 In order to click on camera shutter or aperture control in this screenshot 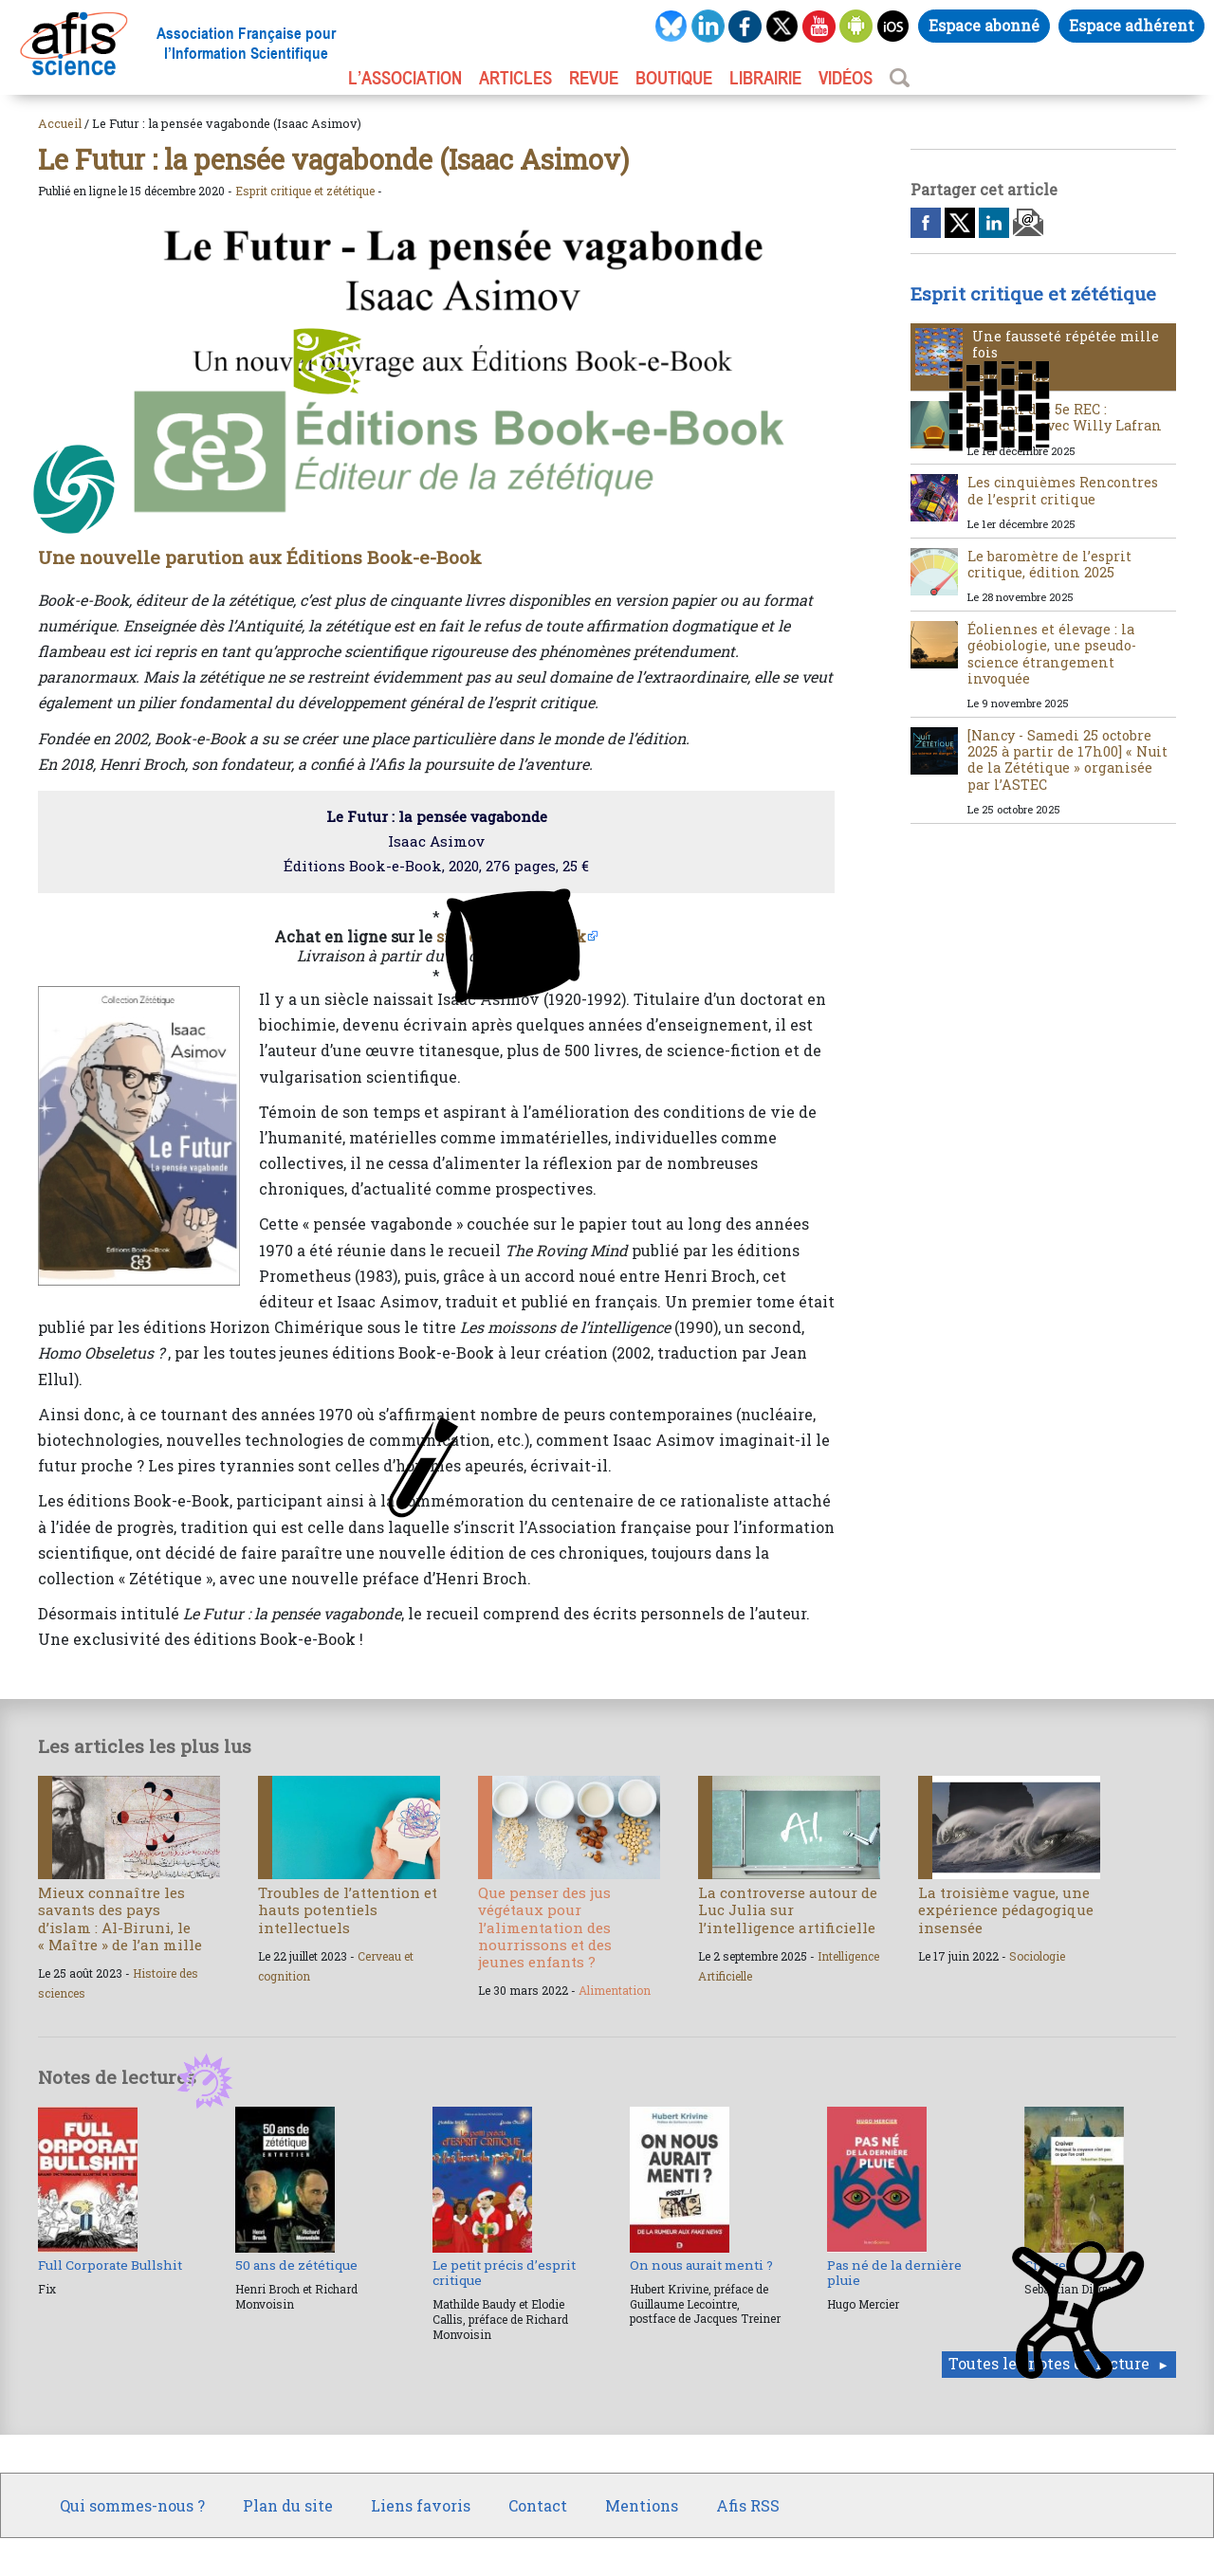, I will do `click(73, 488)`.